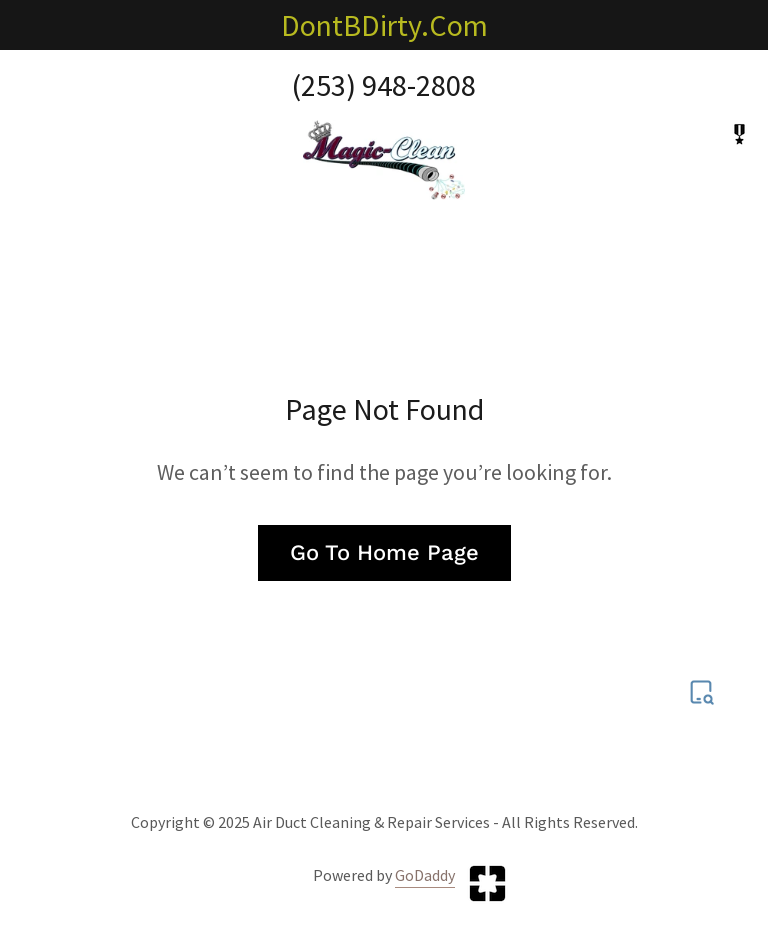 This screenshot has height=946, width=768. Describe the element at coordinates (739, 134) in the screenshot. I see `view achievements or awards` at that location.